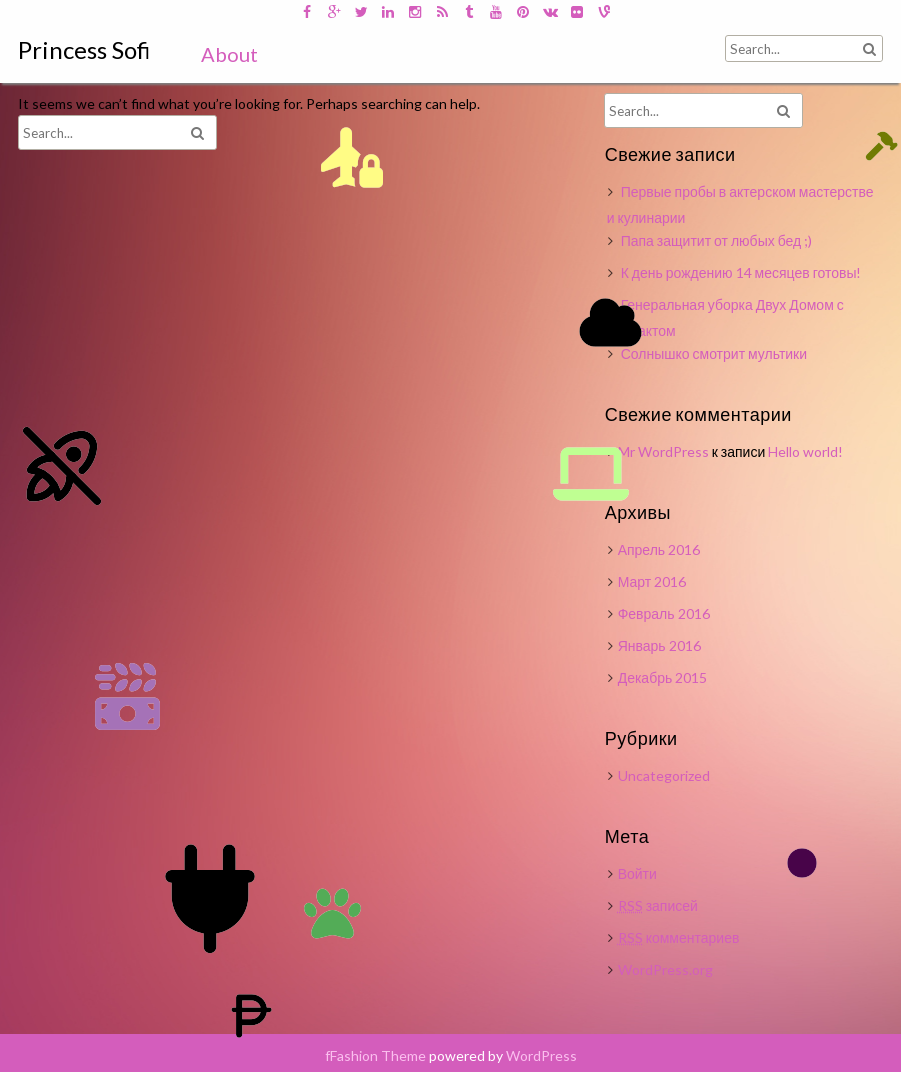  What do you see at coordinates (802, 863) in the screenshot?
I see `start recording audio or video` at bounding box center [802, 863].